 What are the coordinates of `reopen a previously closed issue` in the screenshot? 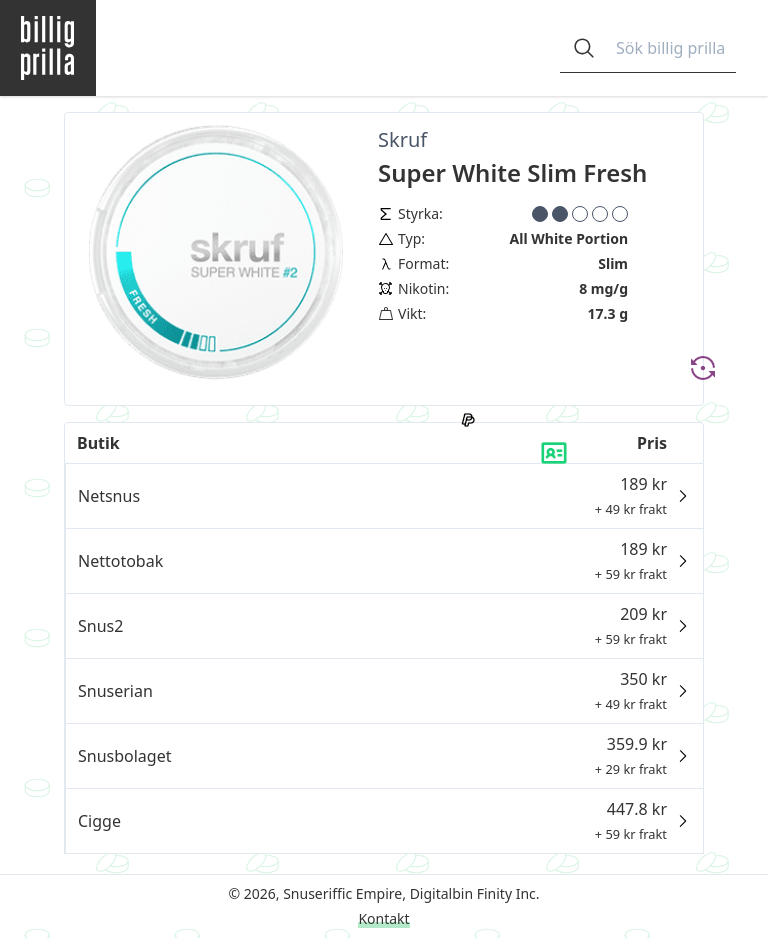 It's located at (703, 368).